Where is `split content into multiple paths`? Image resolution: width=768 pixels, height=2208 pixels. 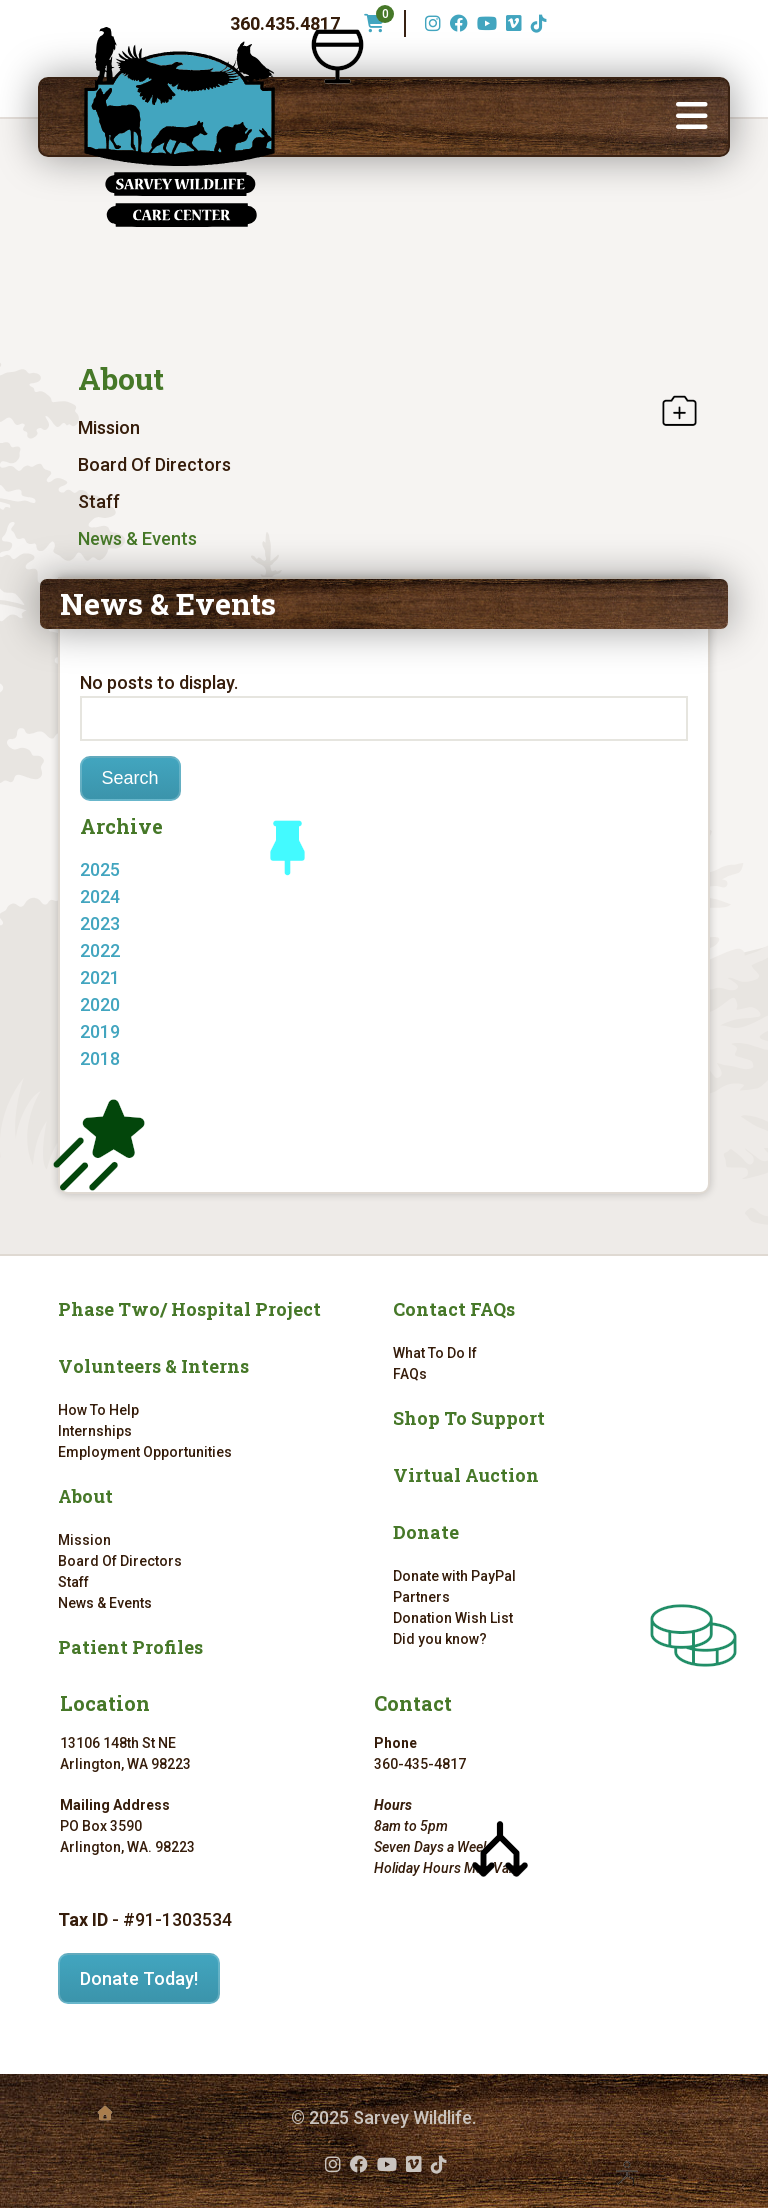
split content into multiple paths is located at coordinates (500, 1851).